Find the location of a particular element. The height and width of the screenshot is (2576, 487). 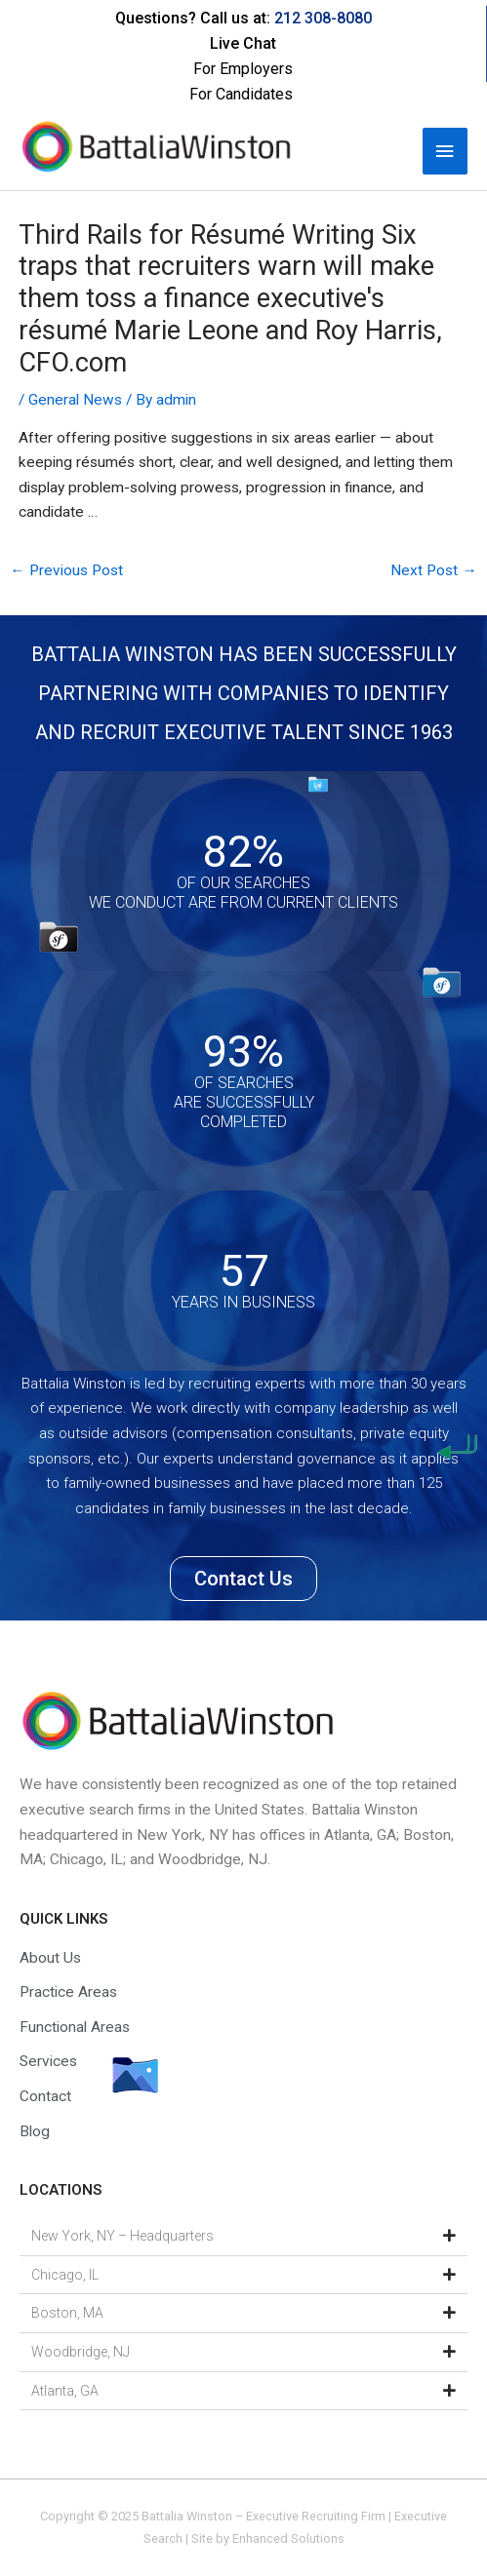

open symfony project folder is located at coordinates (59, 938).